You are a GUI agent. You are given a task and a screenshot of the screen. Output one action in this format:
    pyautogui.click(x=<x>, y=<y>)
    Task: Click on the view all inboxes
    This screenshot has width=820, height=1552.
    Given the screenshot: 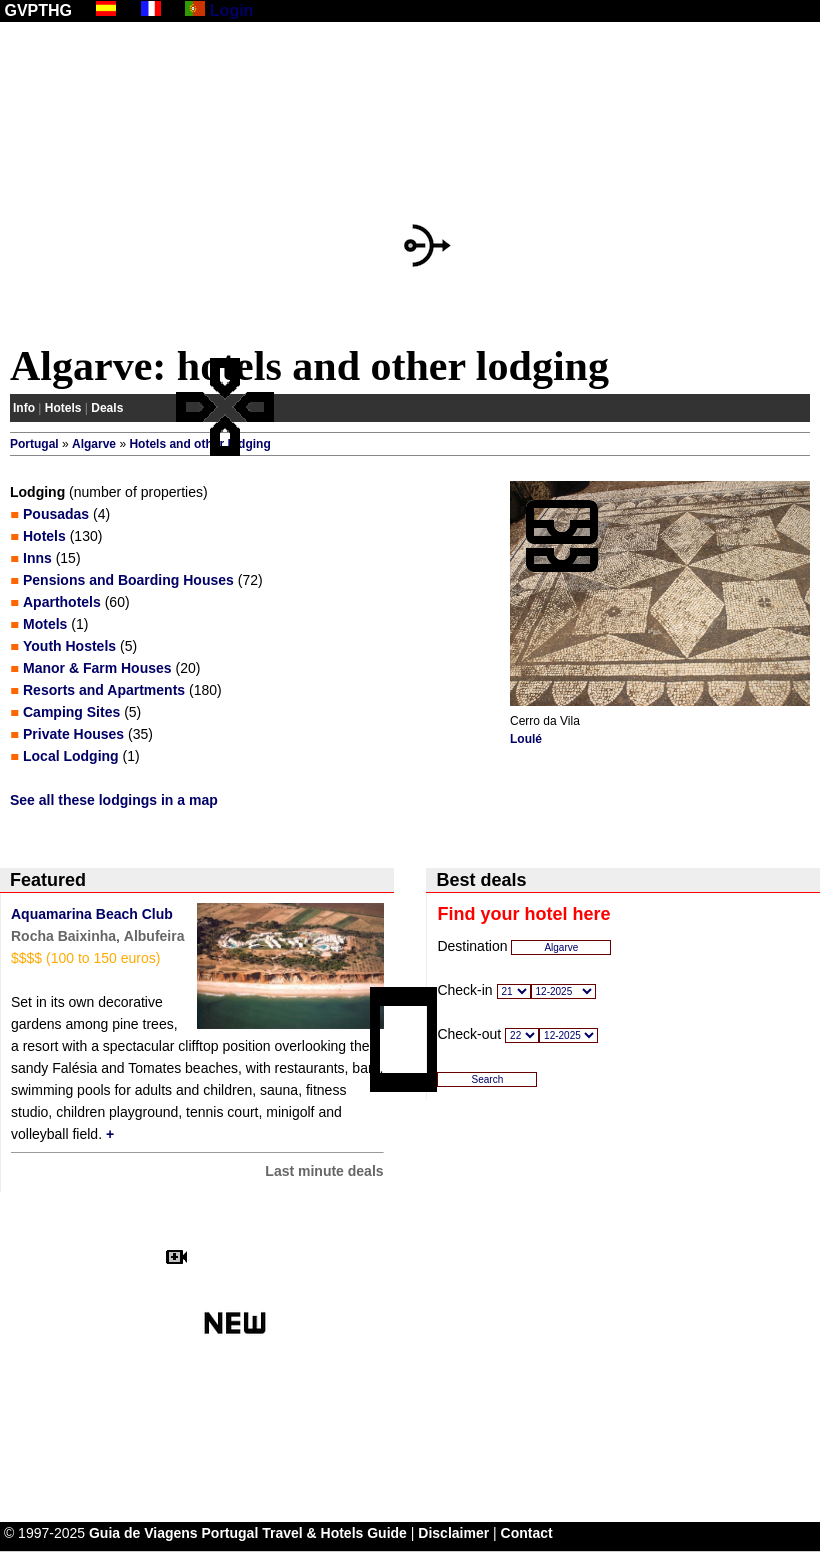 What is the action you would take?
    pyautogui.click(x=562, y=536)
    